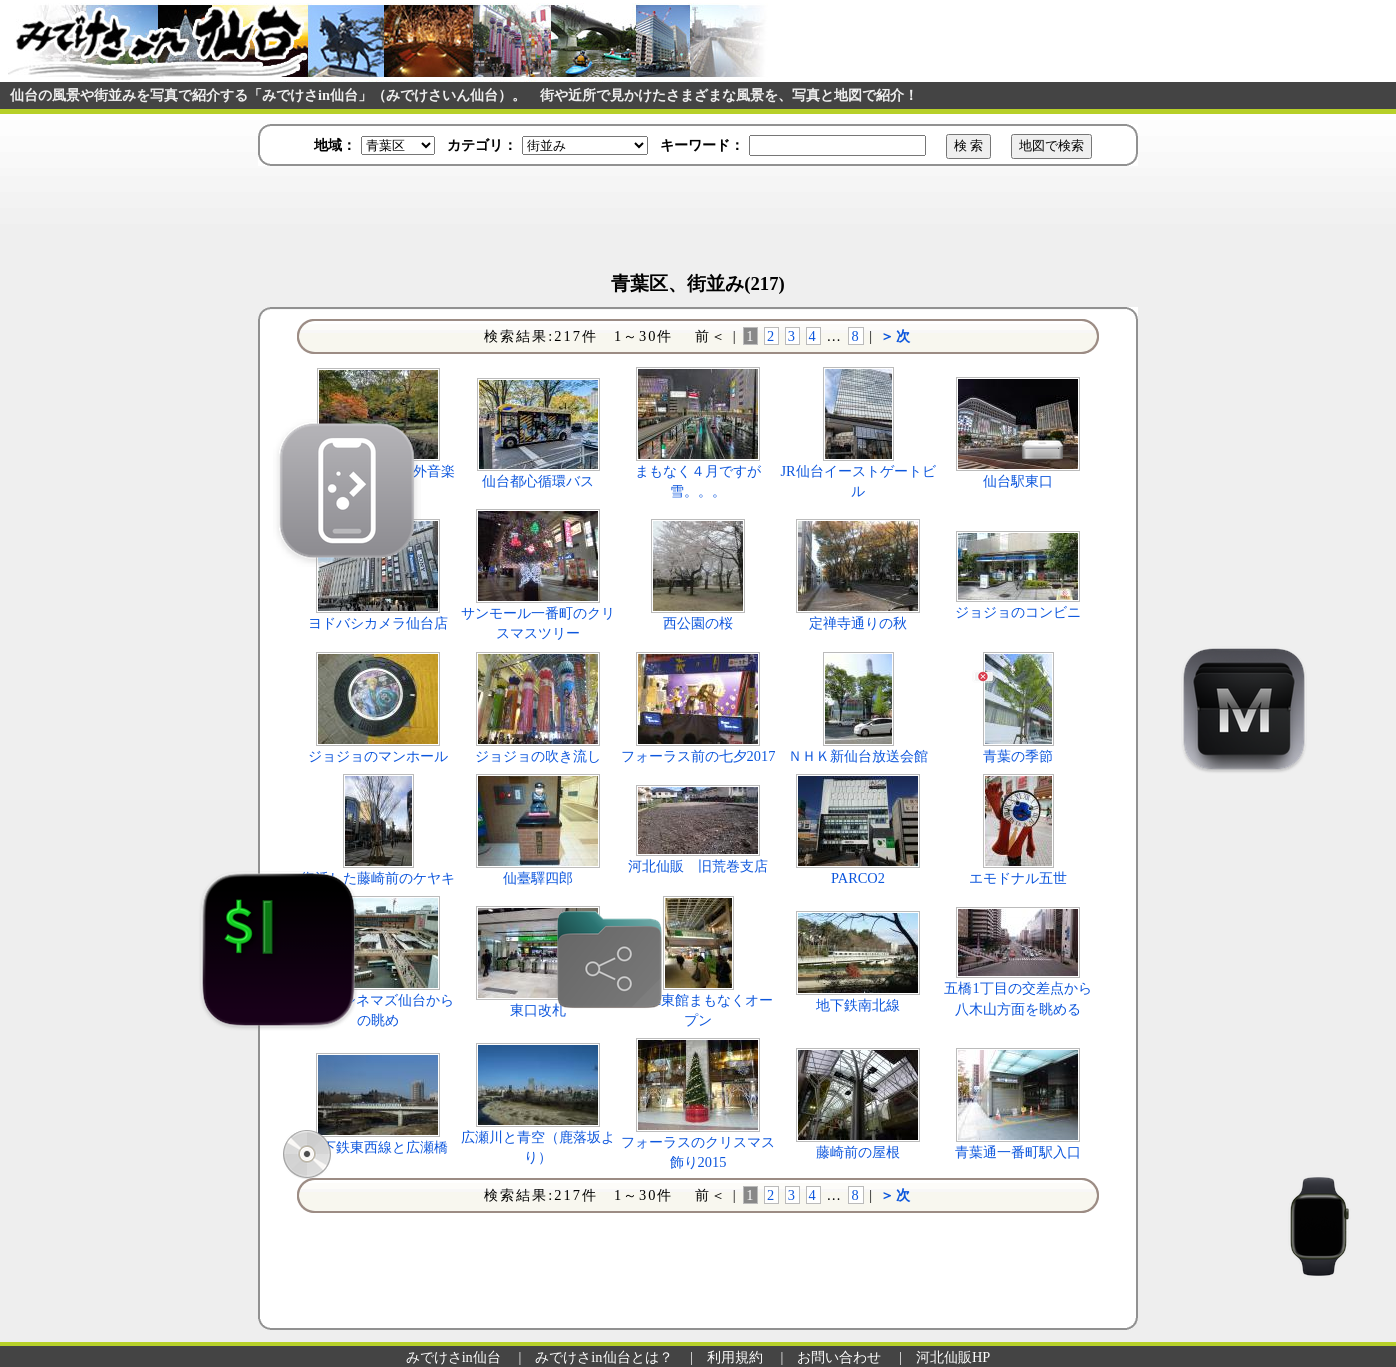 The height and width of the screenshot is (1367, 1396). I want to click on open MeetingBar app for calendar and meeting management, so click(1244, 709).